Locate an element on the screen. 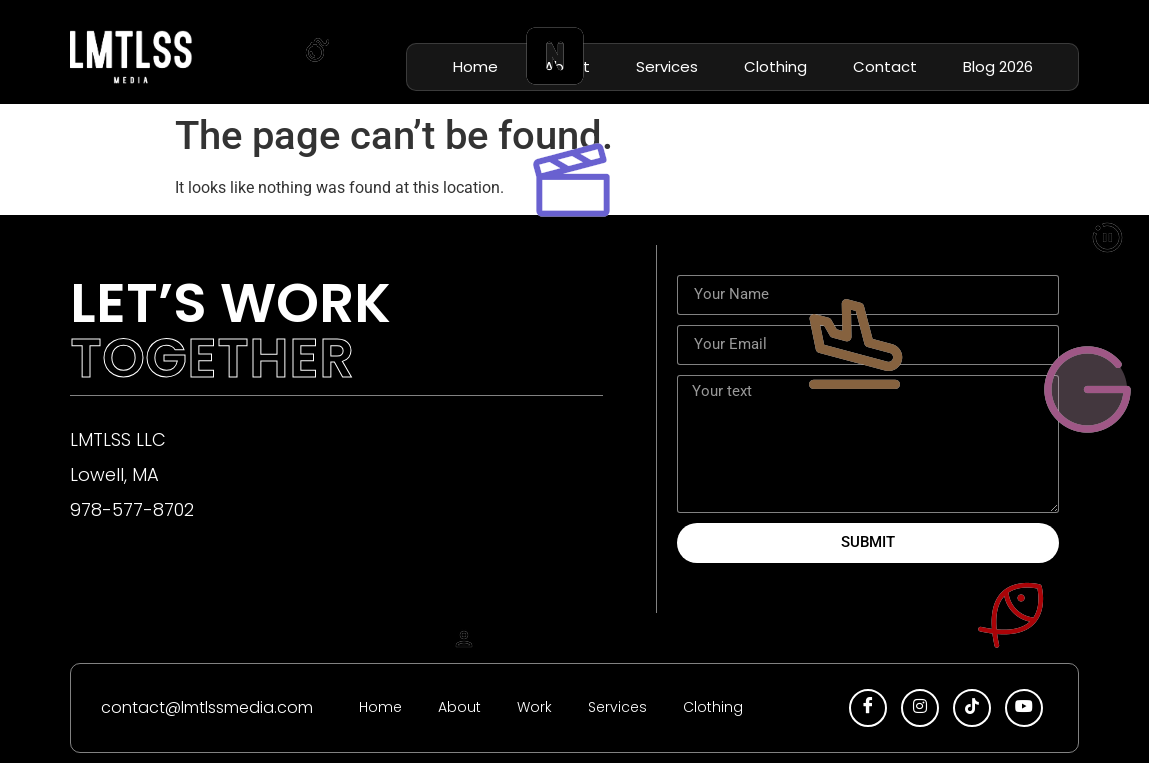 The height and width of the screenshot is (783, 1149). indicates dangerous or destructive action is located at coordinates (316, 49).